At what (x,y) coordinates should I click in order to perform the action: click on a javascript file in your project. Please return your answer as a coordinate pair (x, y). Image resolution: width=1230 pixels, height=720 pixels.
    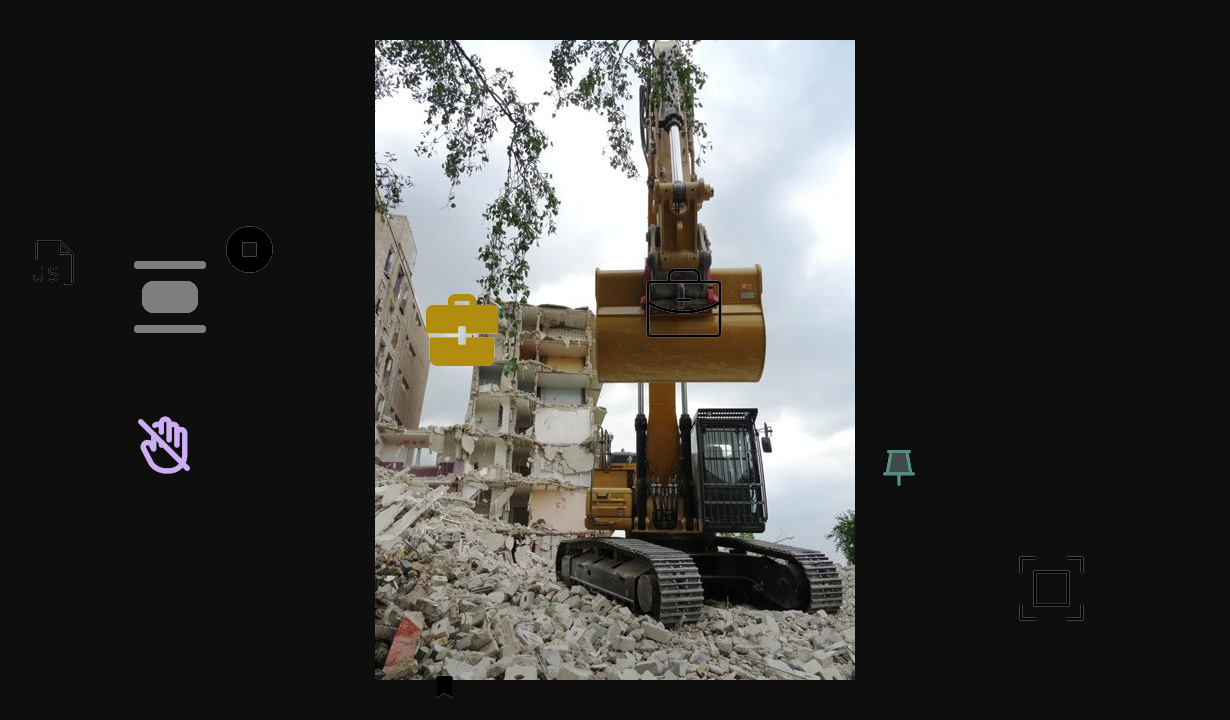
    Looking at the image, I should click on (54, 262).